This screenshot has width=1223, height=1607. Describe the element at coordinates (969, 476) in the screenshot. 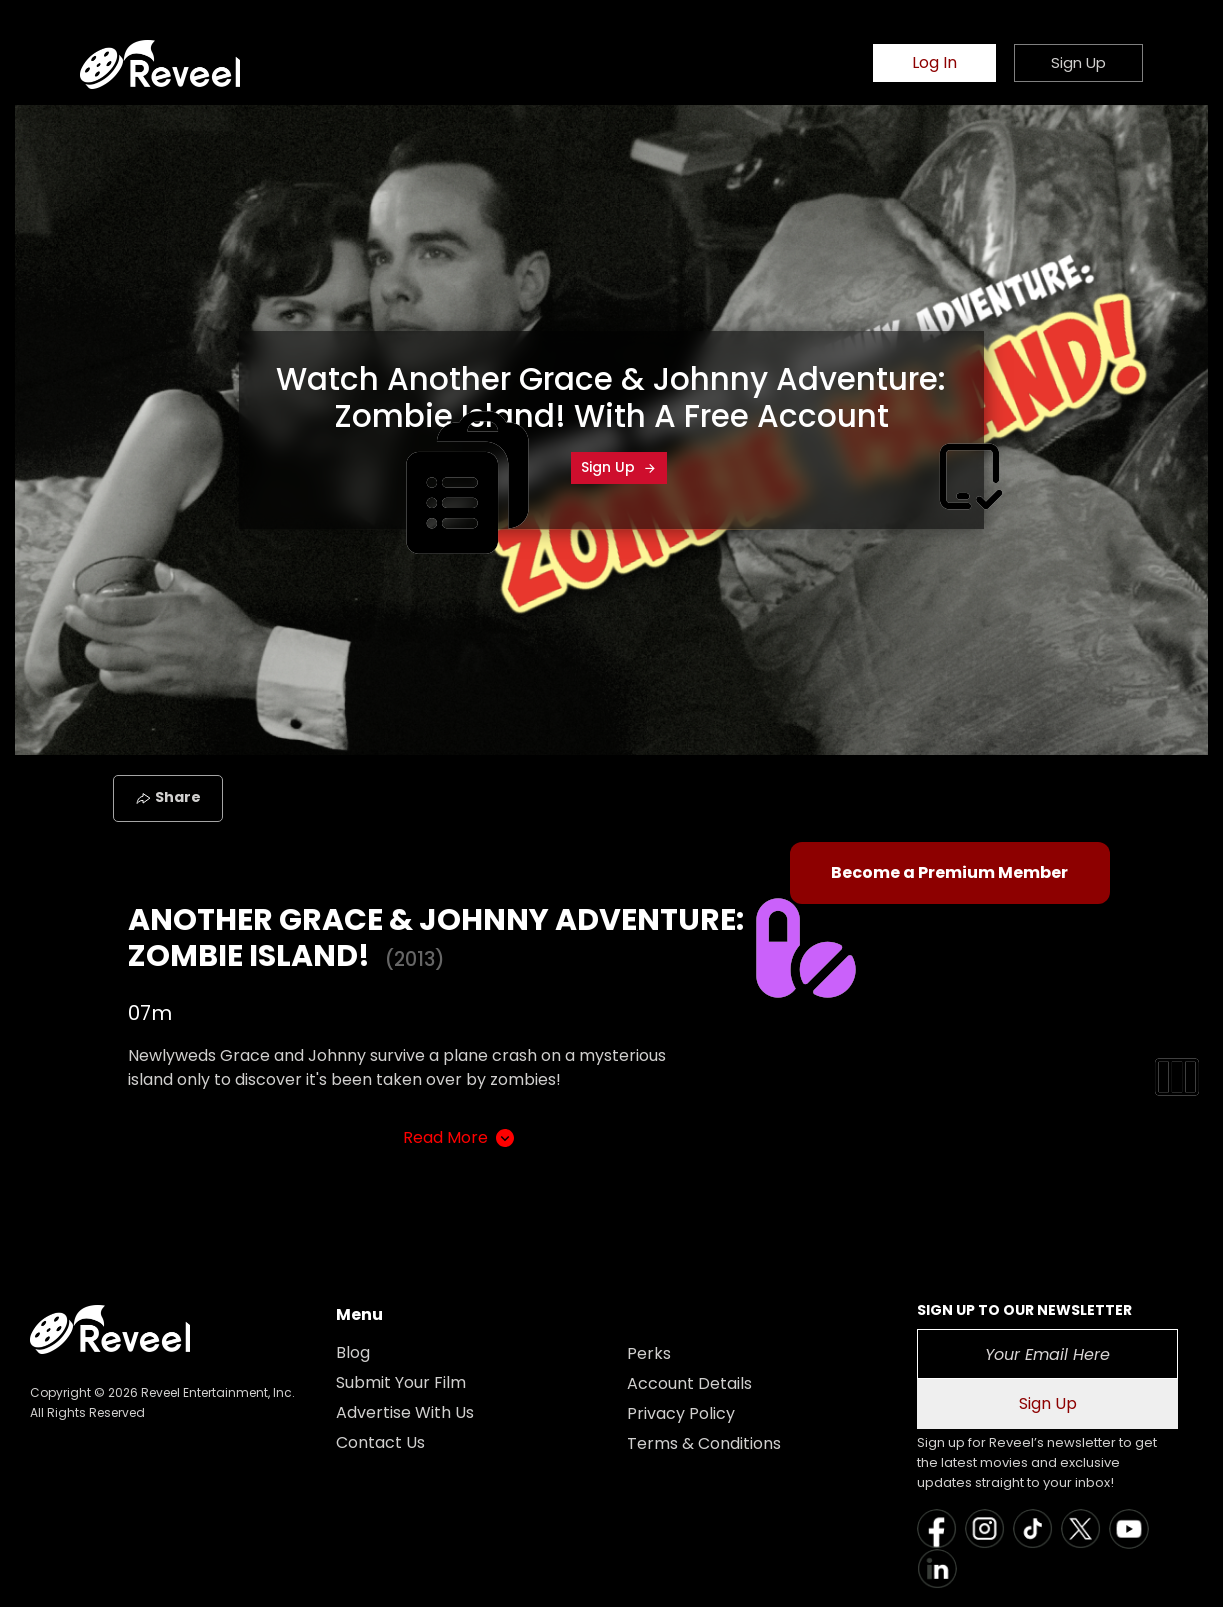

I see `ipad successfully connected or paired` at that location.